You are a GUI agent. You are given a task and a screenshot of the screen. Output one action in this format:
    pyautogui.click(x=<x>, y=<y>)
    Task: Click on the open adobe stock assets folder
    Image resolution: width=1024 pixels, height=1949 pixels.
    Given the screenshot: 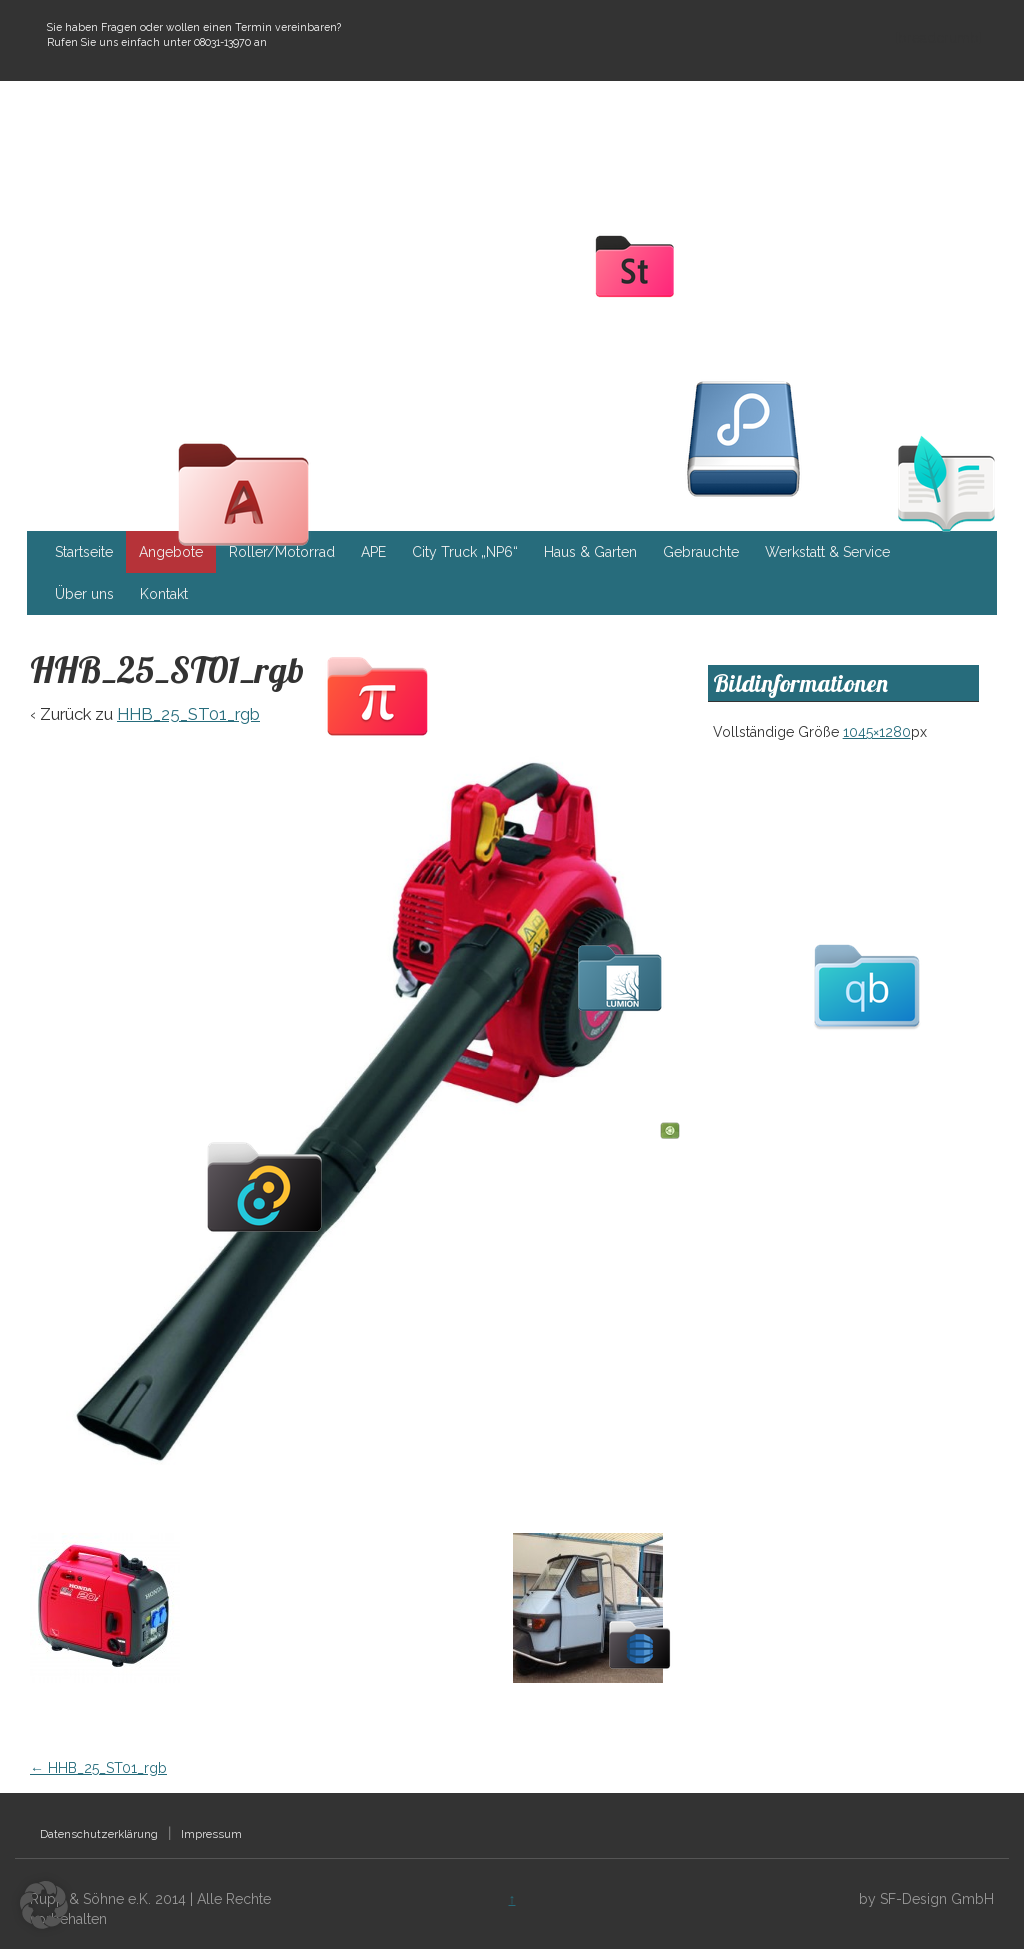 What is the action you would take?
    pyautogui.click(x=634, y=268)
    